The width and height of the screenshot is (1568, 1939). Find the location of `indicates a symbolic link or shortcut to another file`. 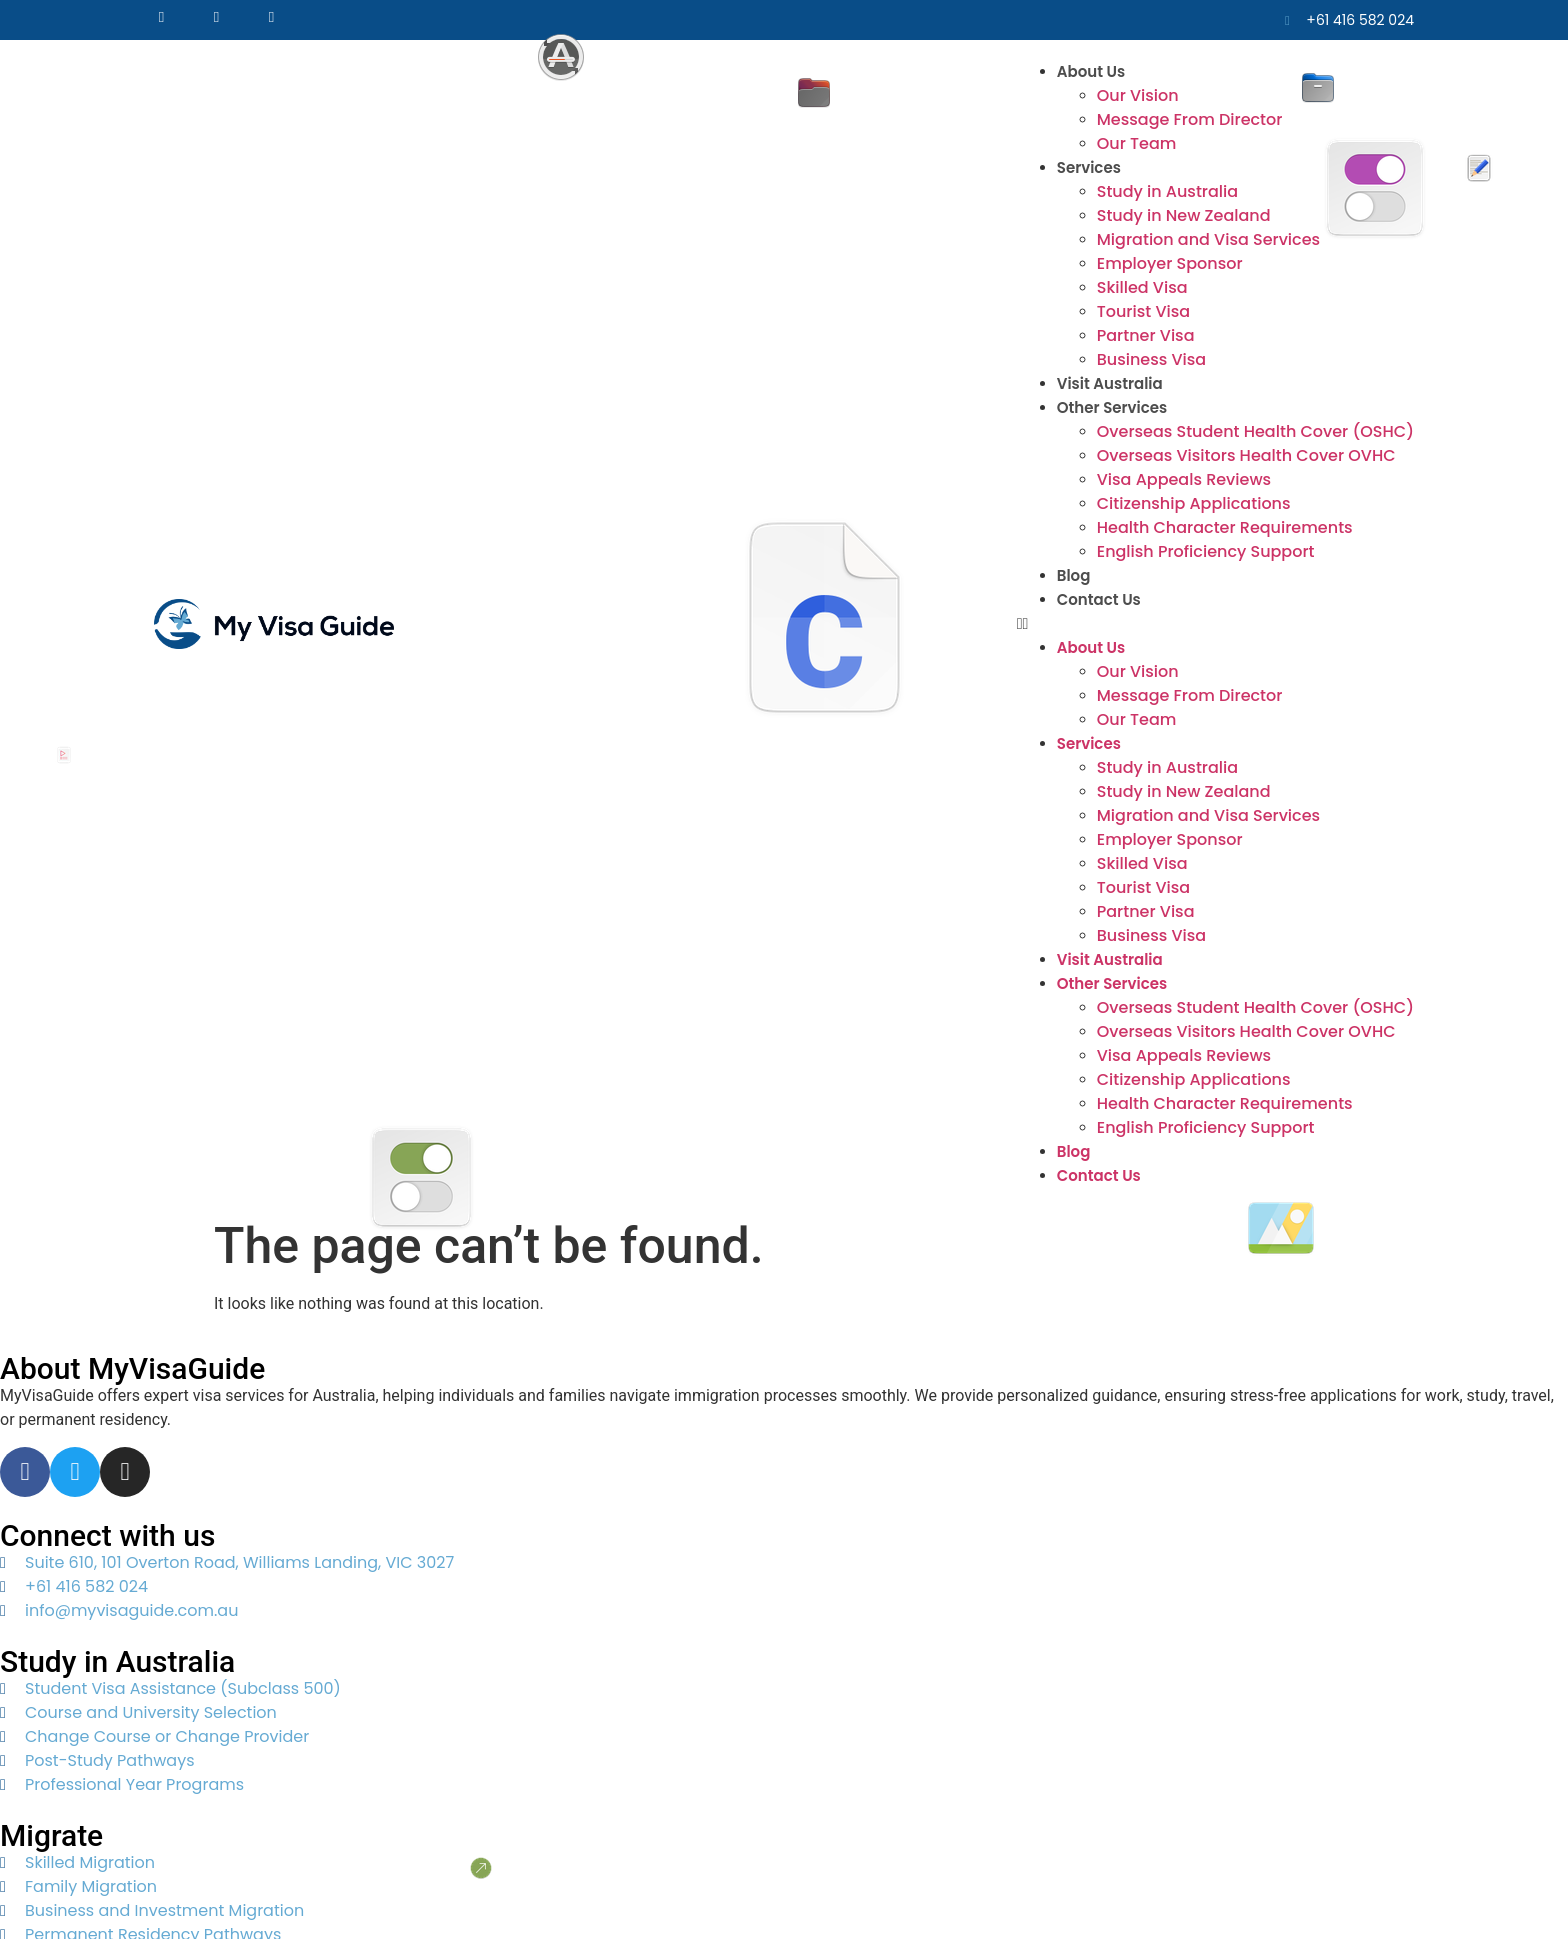

indicates a symbolic link or shortcut to another file is located at coordinates (481, 1868).